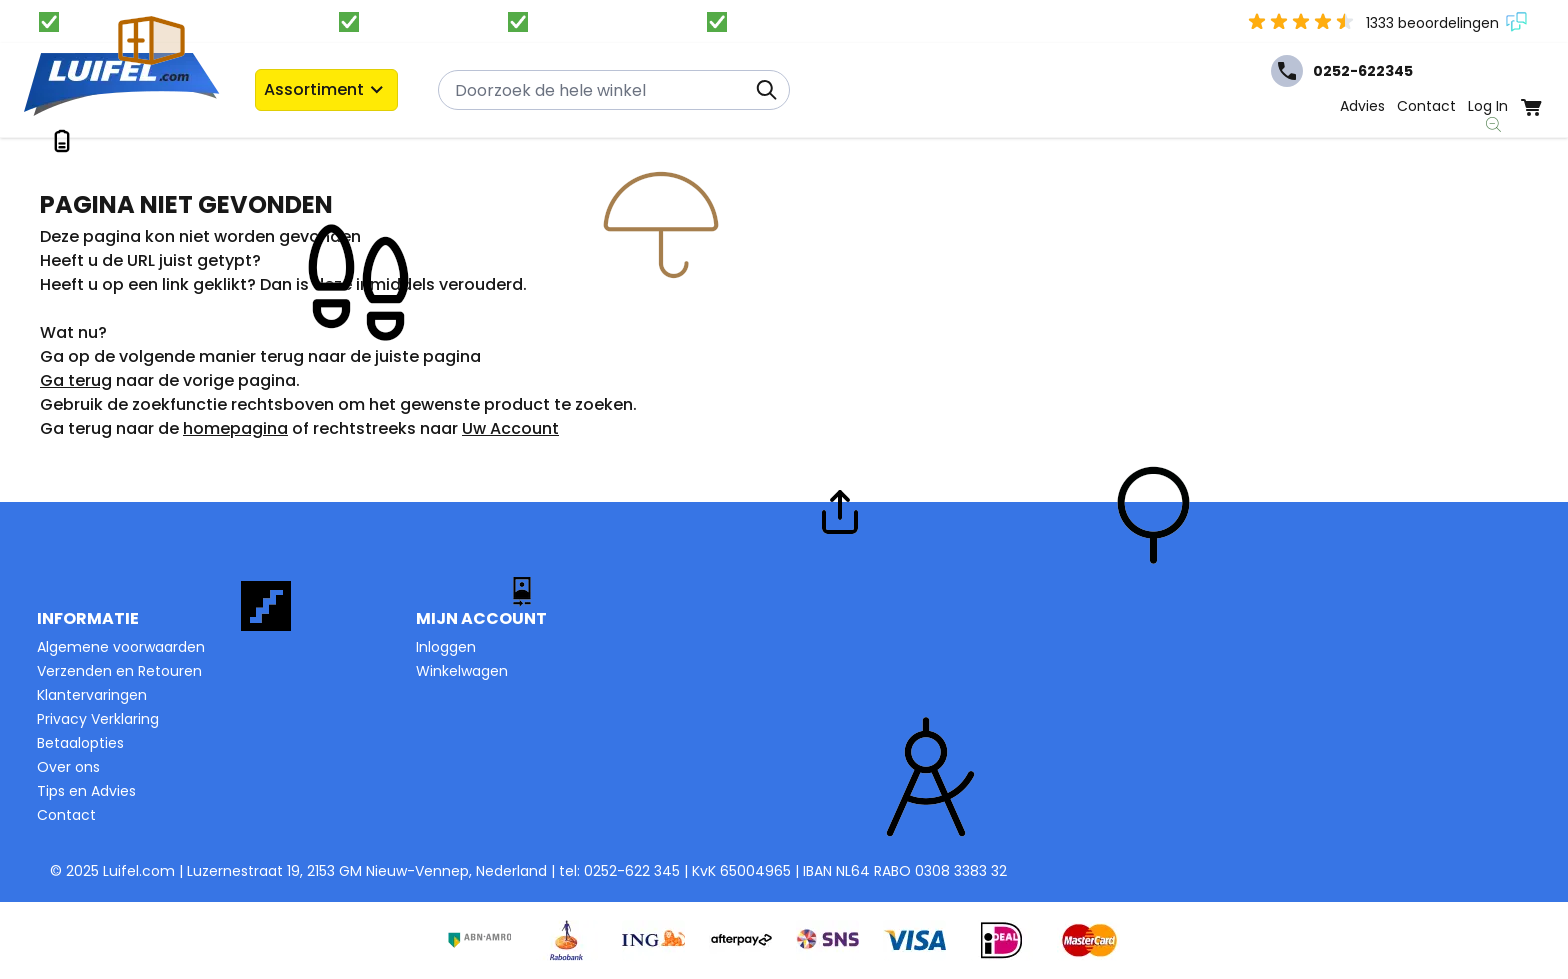 The width and height of the screenshot is (1568, 979). I want to click on select neuter or non-binary gender option, so click(1153, 513).